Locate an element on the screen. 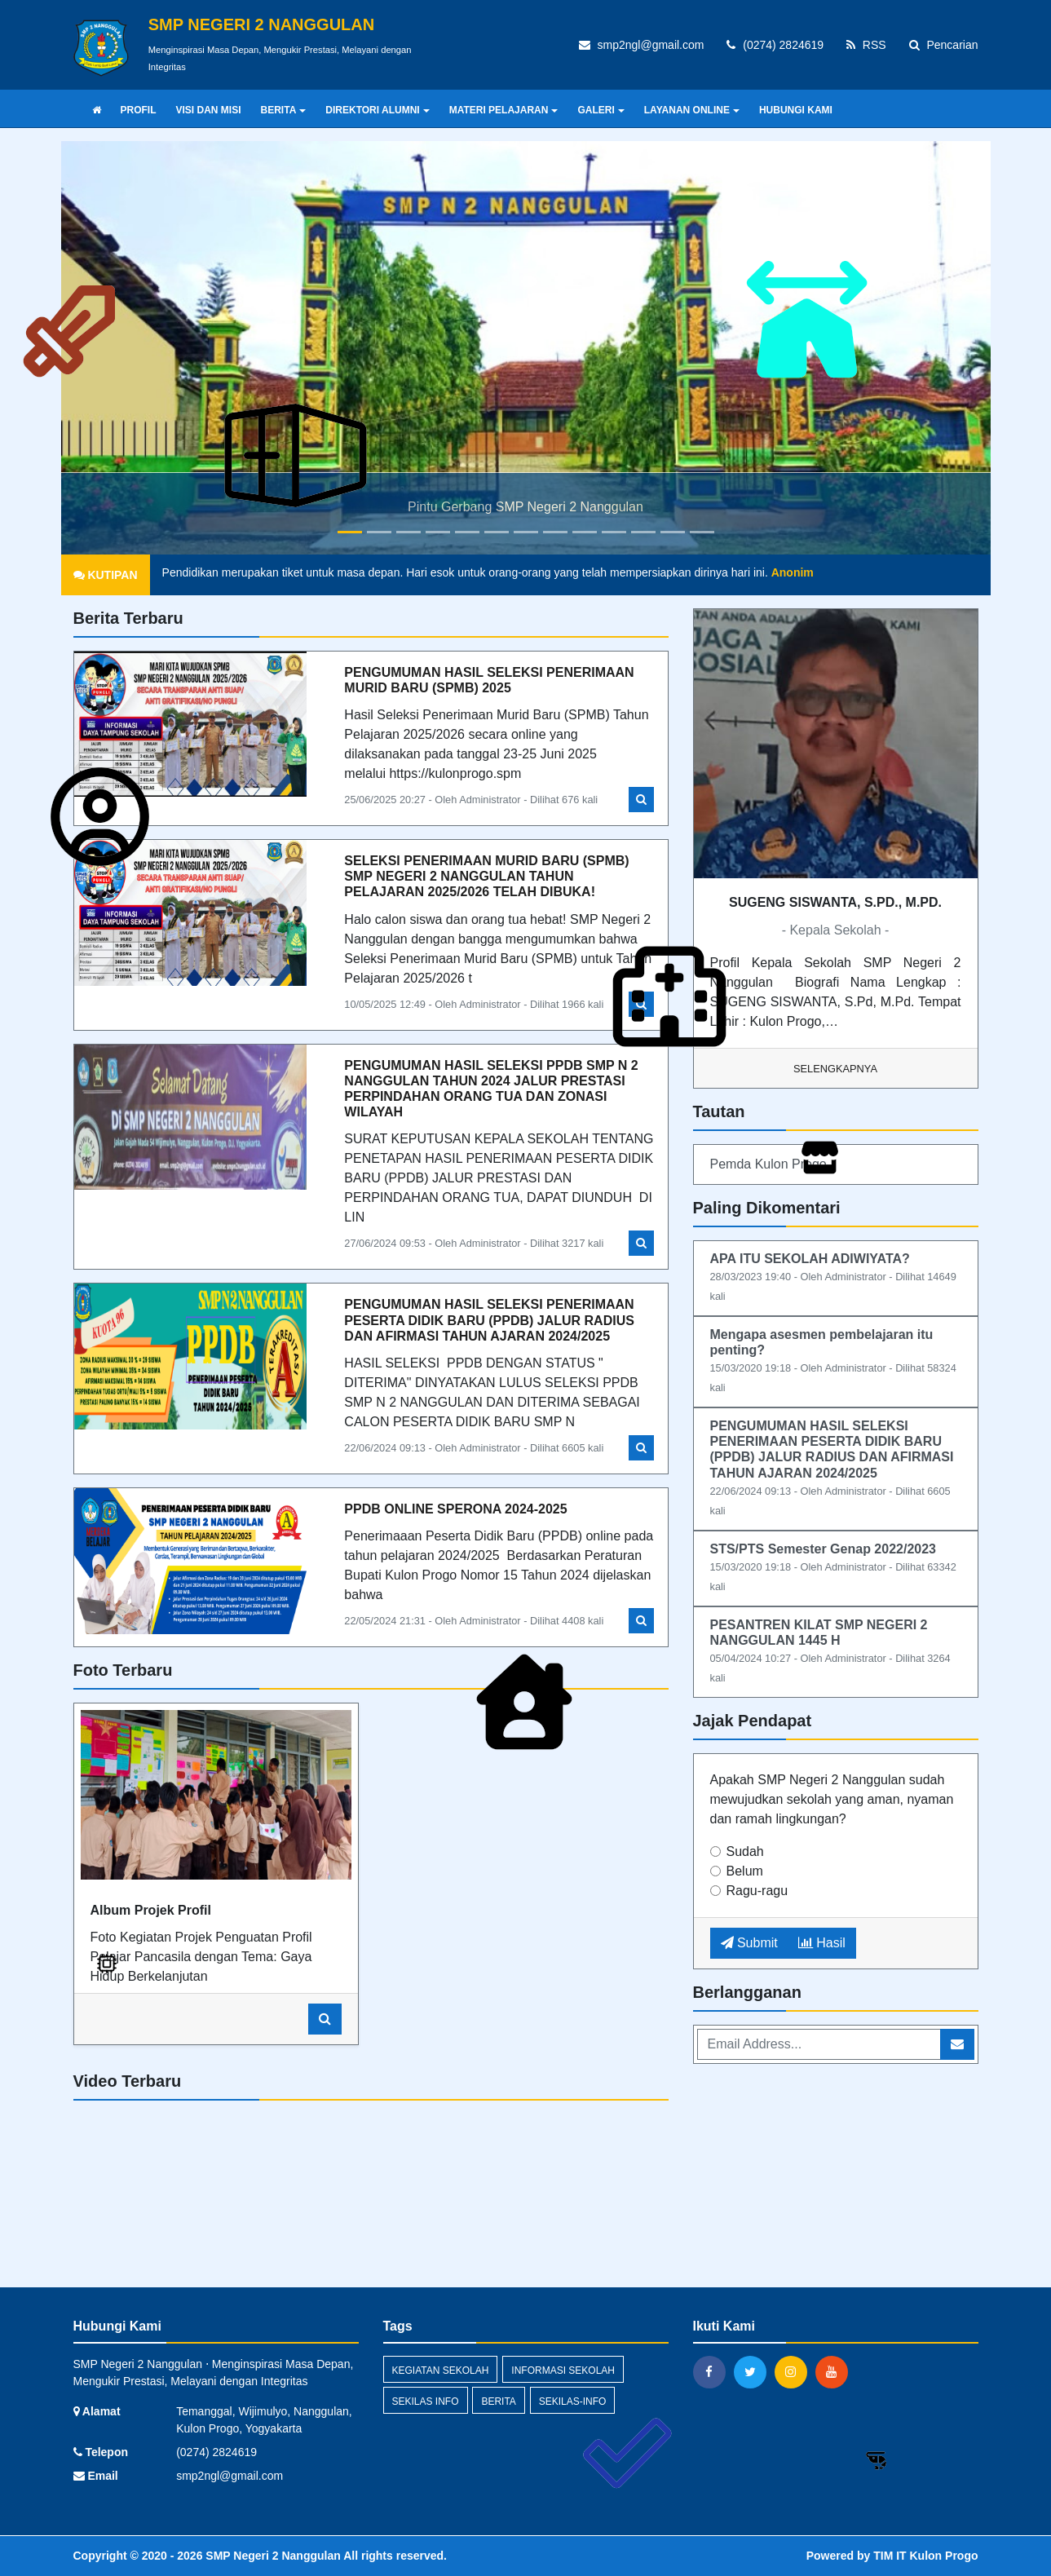 The width and height of the screenshot is (1051, 2576). adjust tent or campsite width is located at coordinates (806, 319).